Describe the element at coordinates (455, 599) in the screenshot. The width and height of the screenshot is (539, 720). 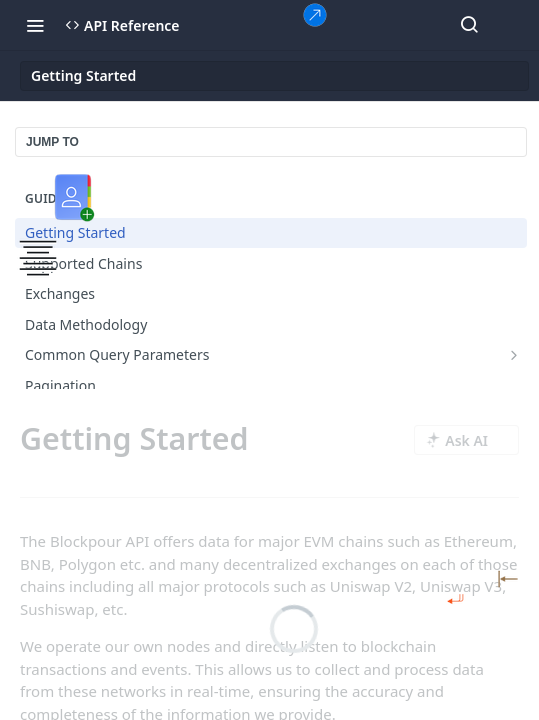
I see `reply to all recipients of an email` at that location.